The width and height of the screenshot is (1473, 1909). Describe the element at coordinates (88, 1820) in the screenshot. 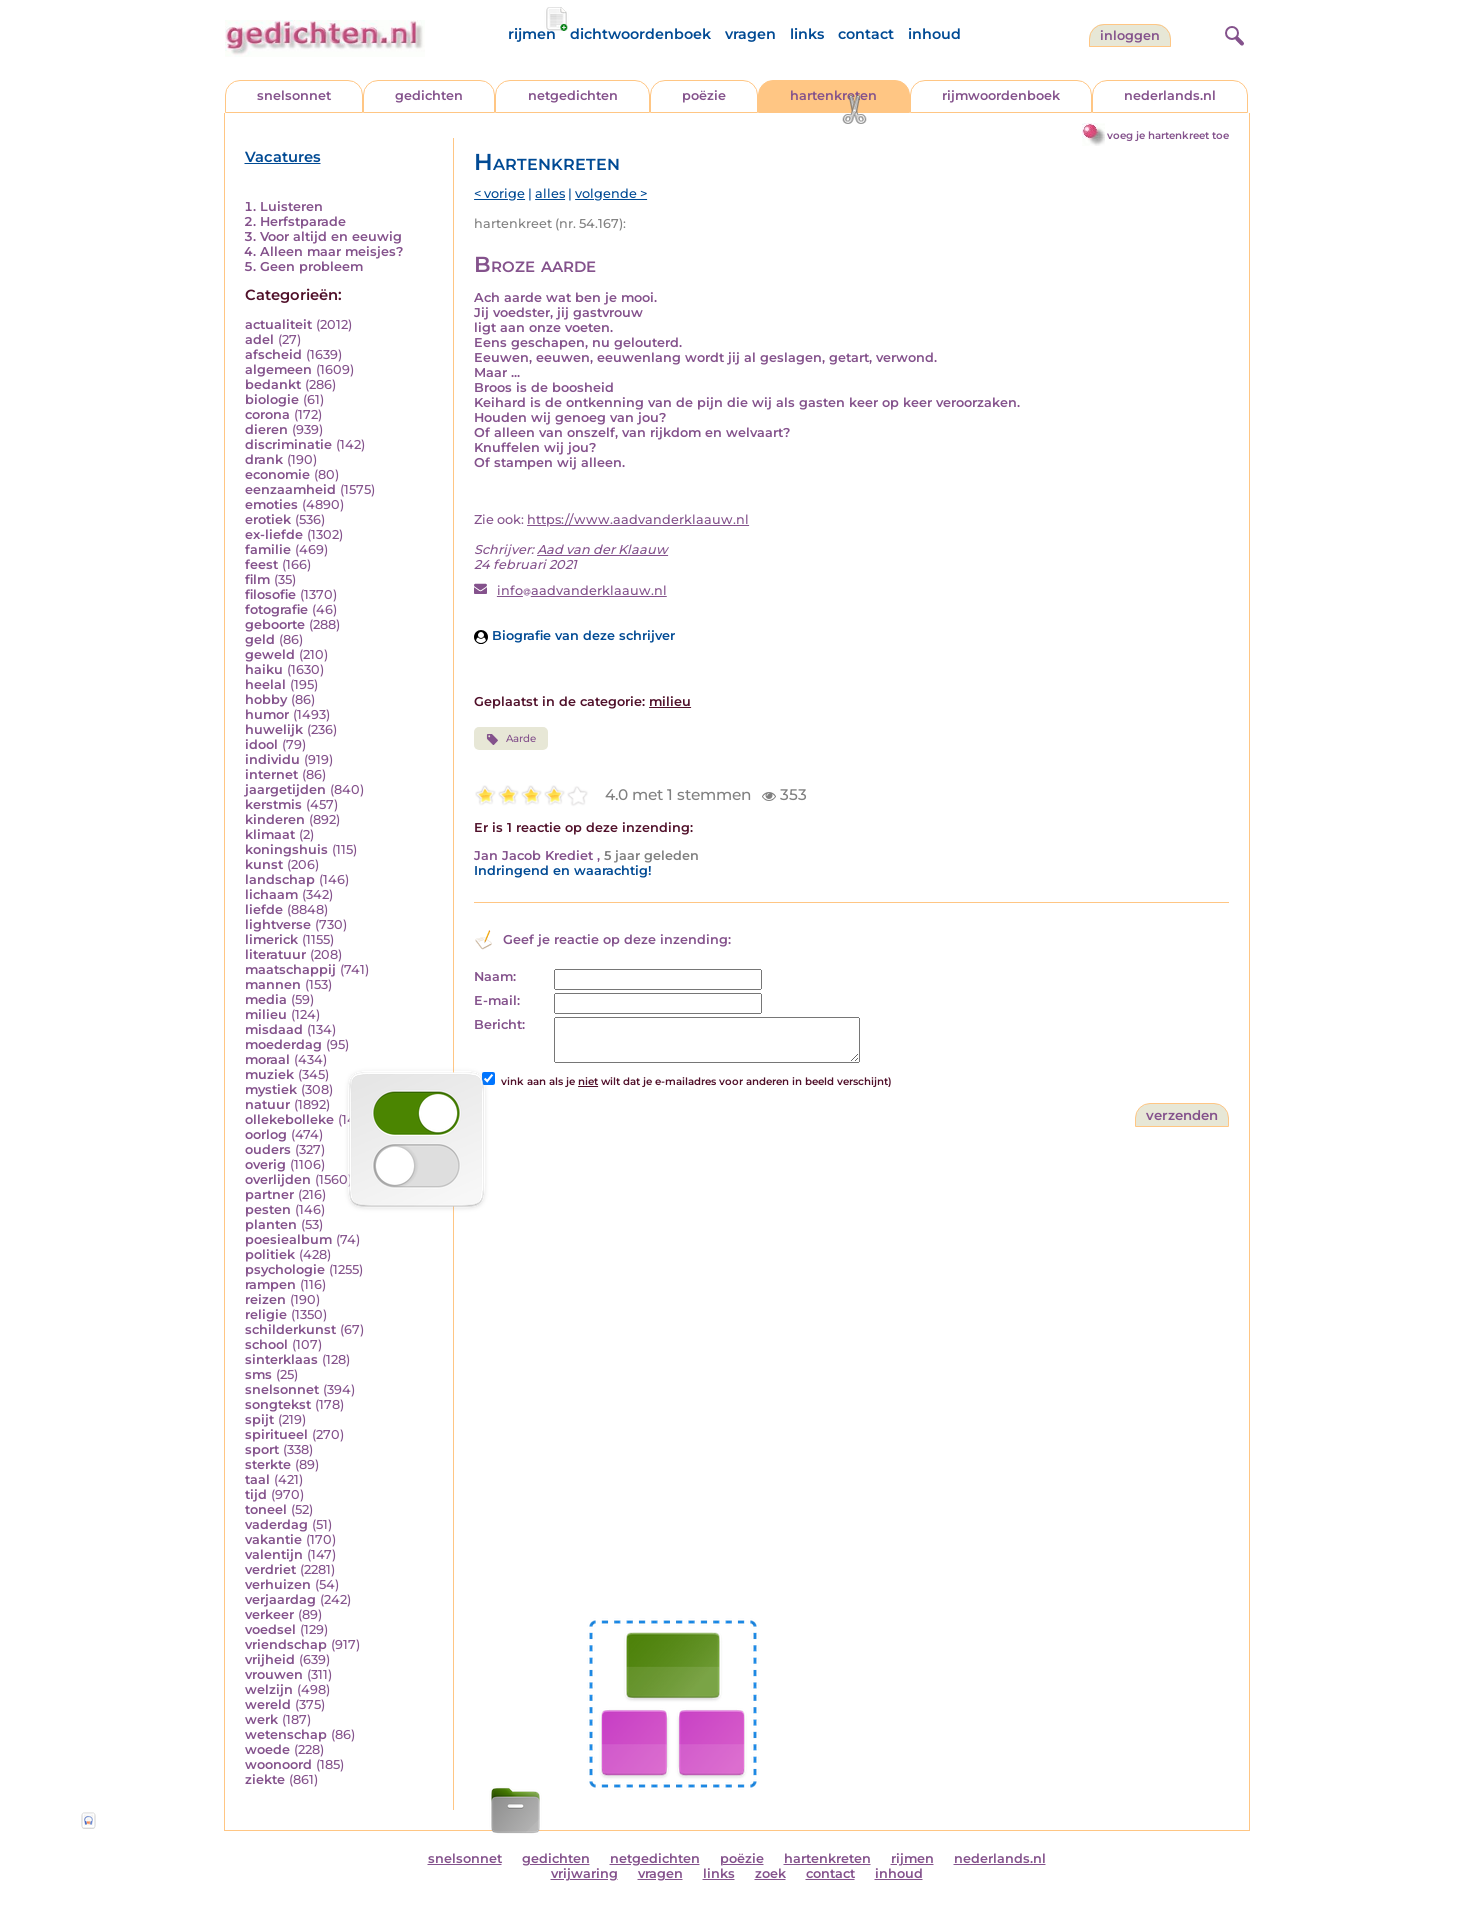

I see `open an audacity project file` at that location.